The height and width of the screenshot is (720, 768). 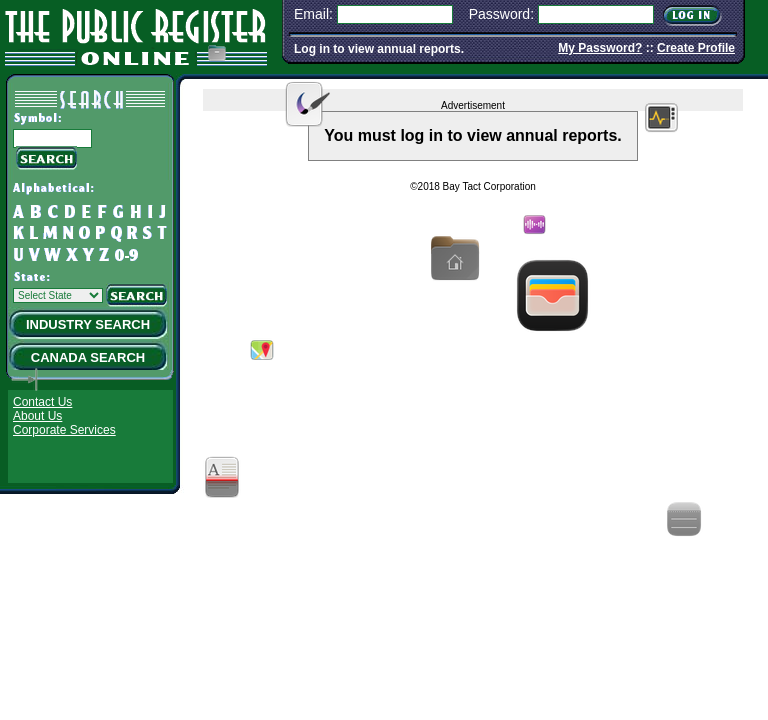 What do you see at coordinates (684, 519) in the screenshot?
I see `open the notes app` at bounding box center [684, 519].